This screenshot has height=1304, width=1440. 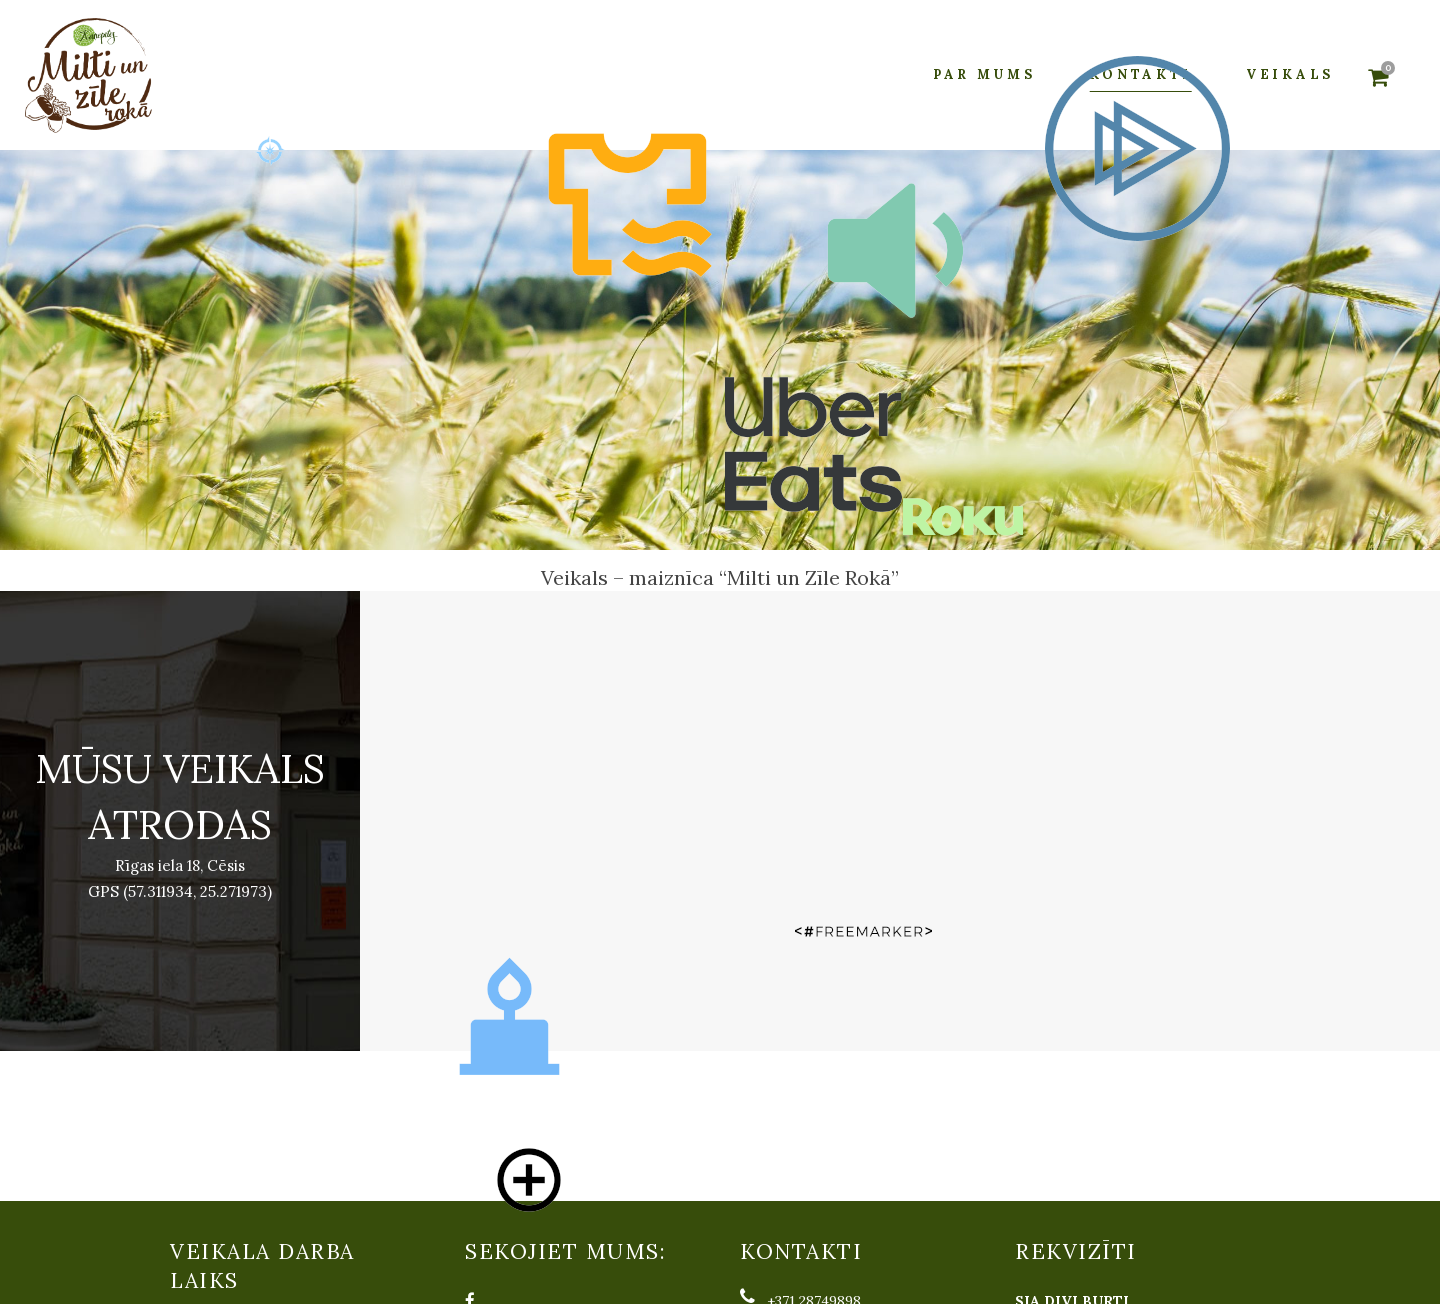 I want to click on decrease audio volume, so click(x=891, y=250).